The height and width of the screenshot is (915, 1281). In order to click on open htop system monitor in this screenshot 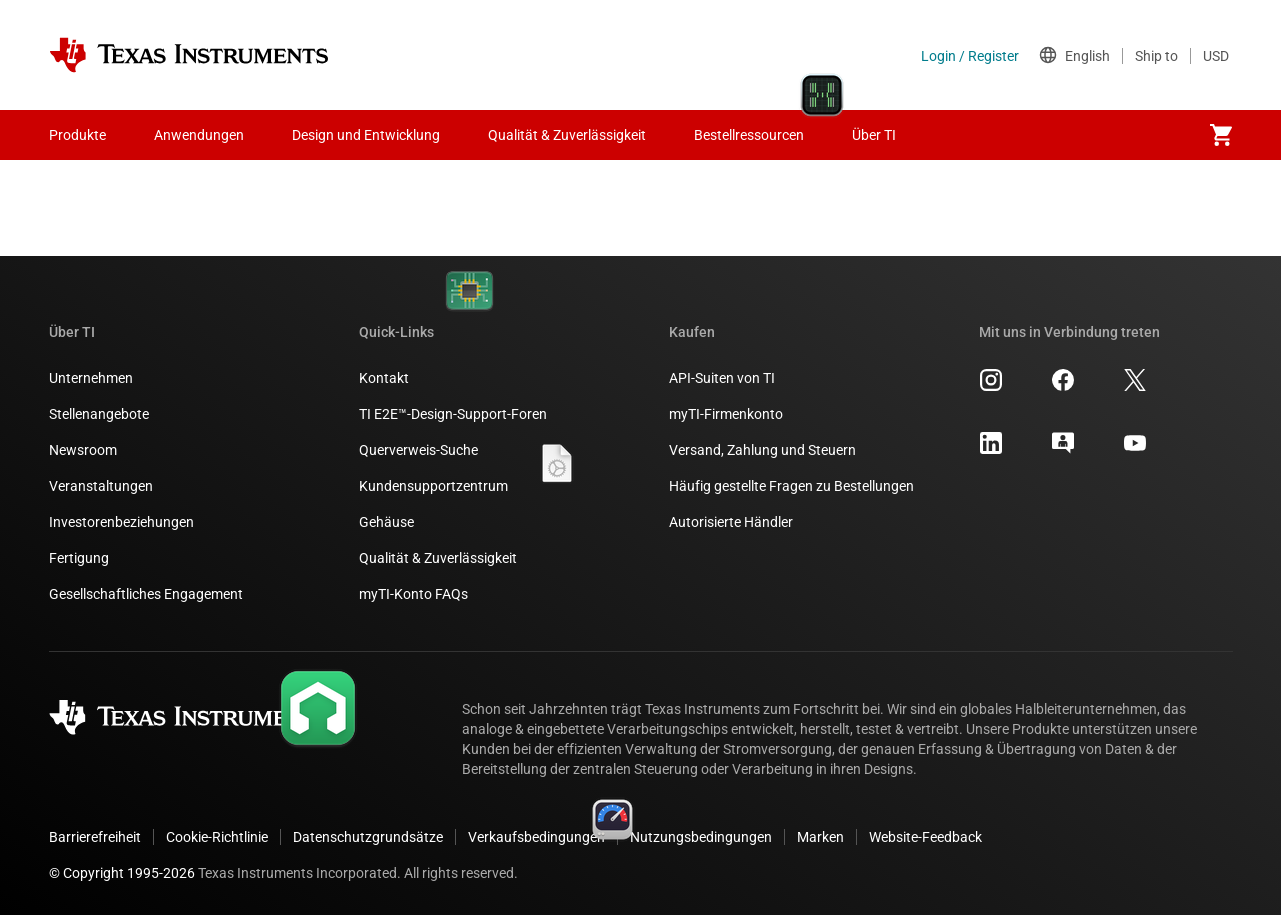, I will do `click(822, 95)`.